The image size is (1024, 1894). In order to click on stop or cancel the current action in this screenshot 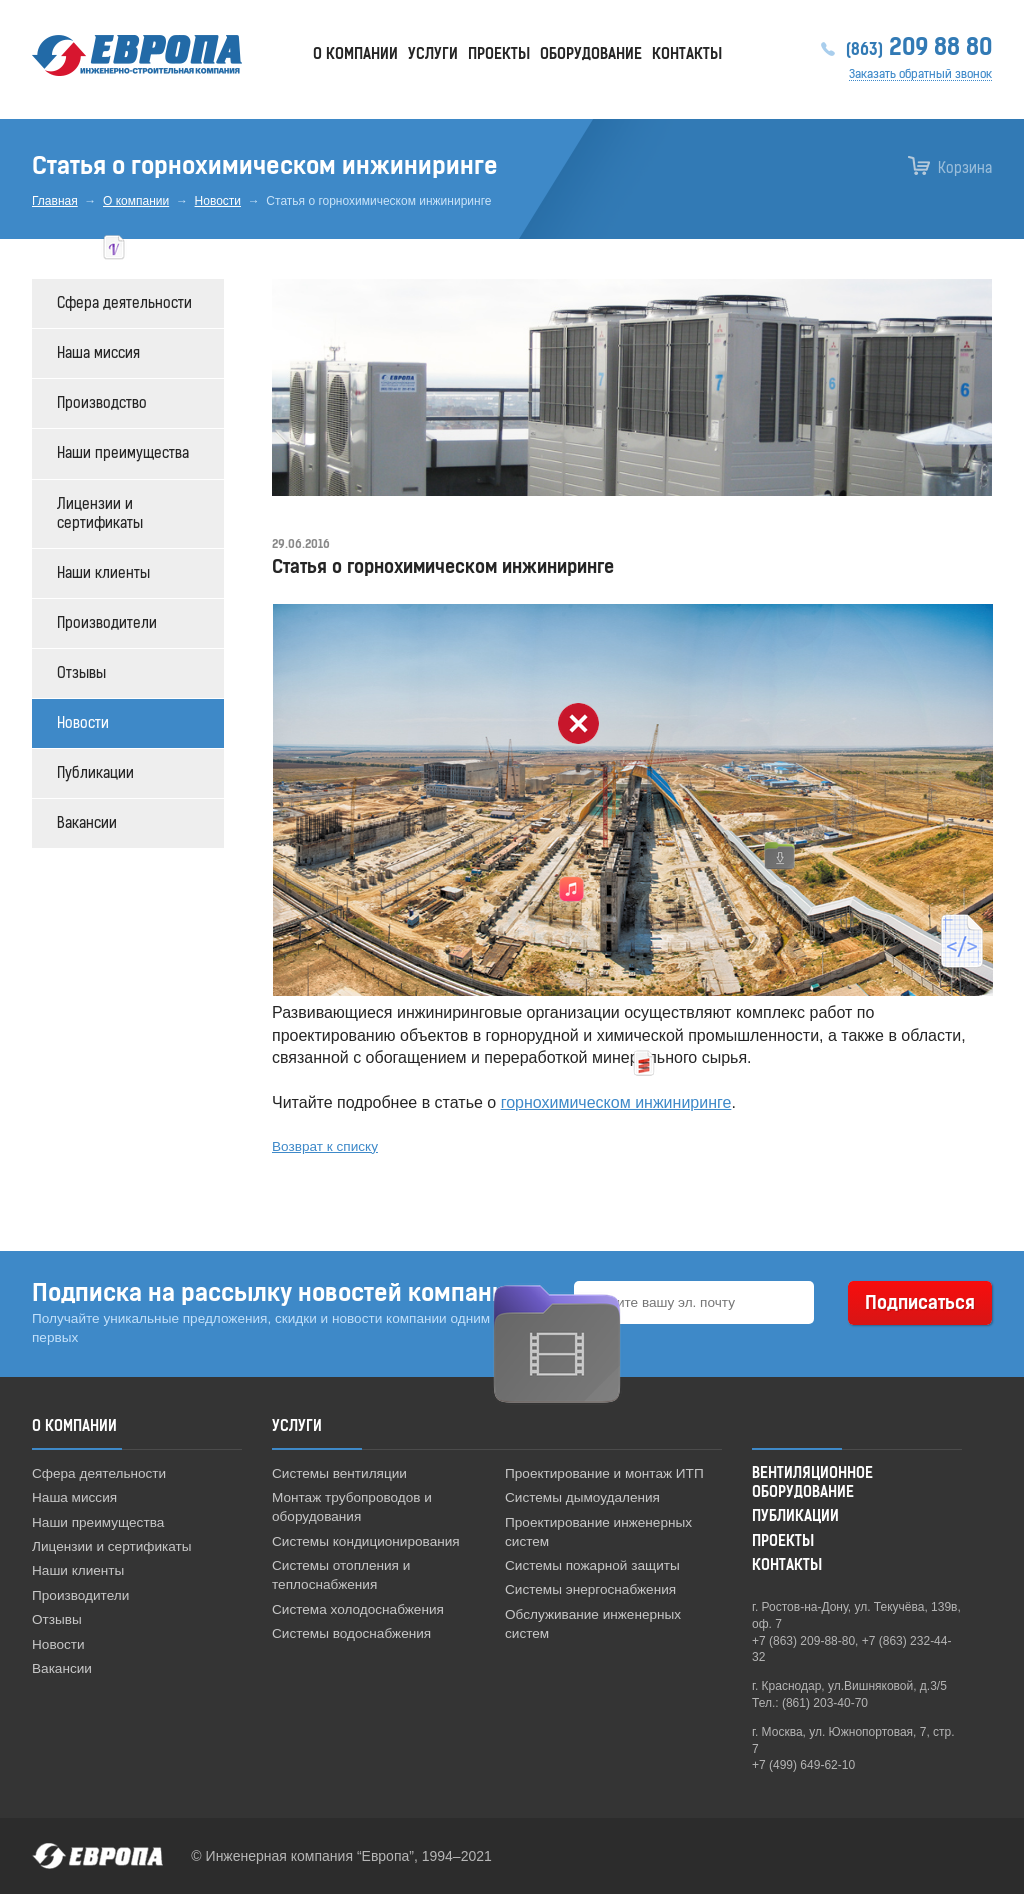, I will do `click(578, 723)`.